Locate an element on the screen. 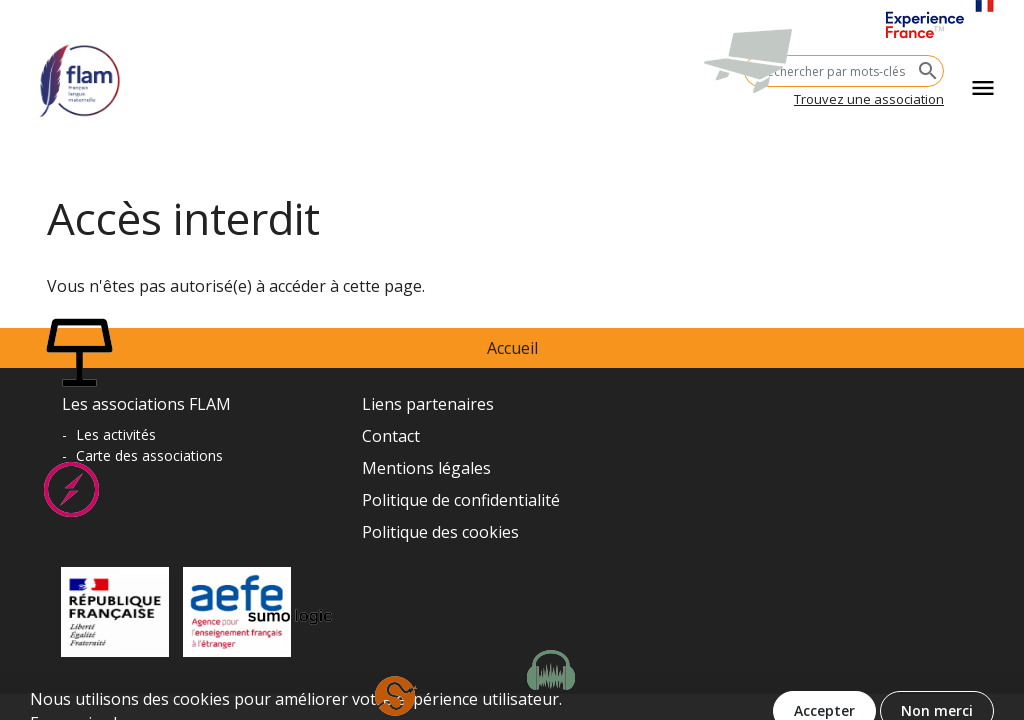 The height and width of the screenshot is (720, 1024). sumo logic company logo is located at coordinates (290, 617).